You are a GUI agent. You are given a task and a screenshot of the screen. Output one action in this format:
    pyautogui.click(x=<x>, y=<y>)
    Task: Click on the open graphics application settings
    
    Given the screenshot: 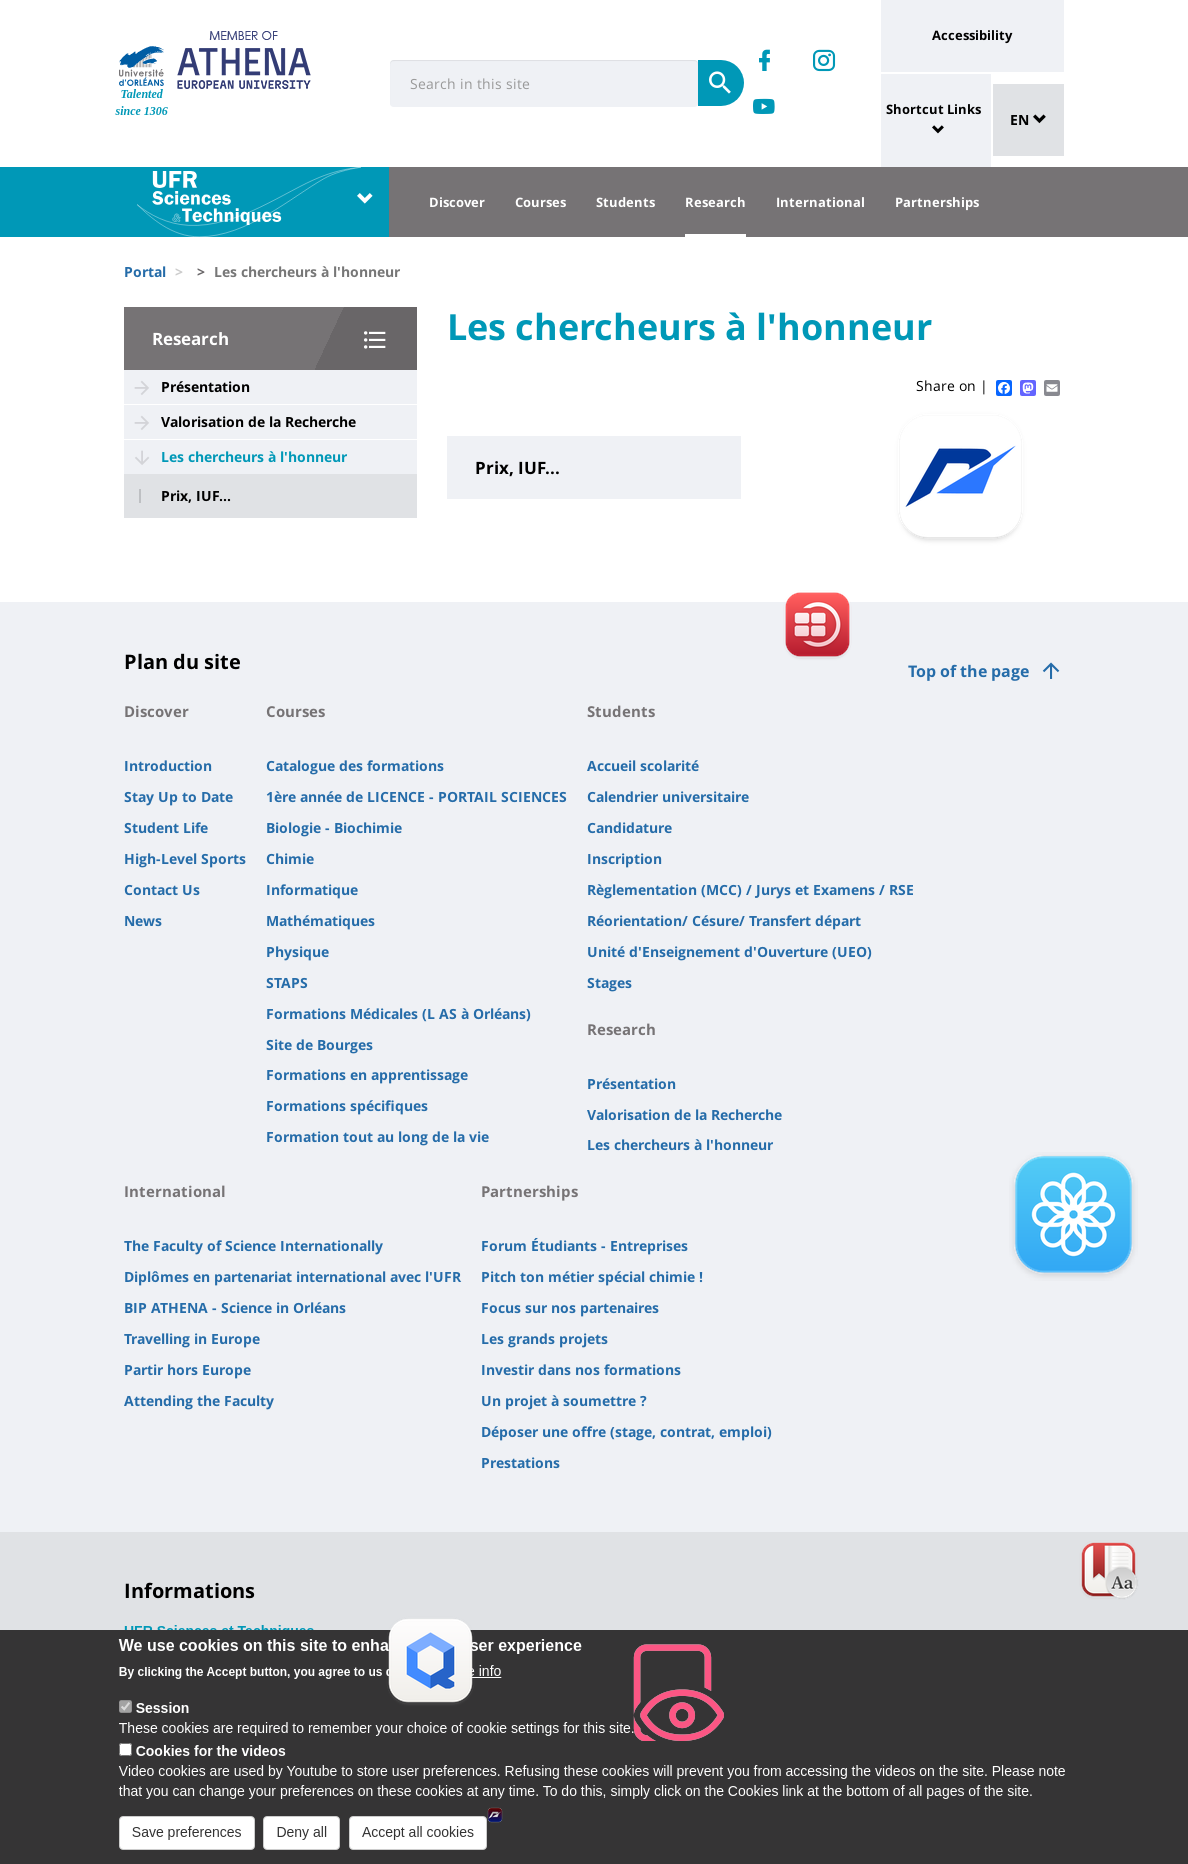 What is the action you would take?
    pyautogui.click(x=1073, y=1216)
    